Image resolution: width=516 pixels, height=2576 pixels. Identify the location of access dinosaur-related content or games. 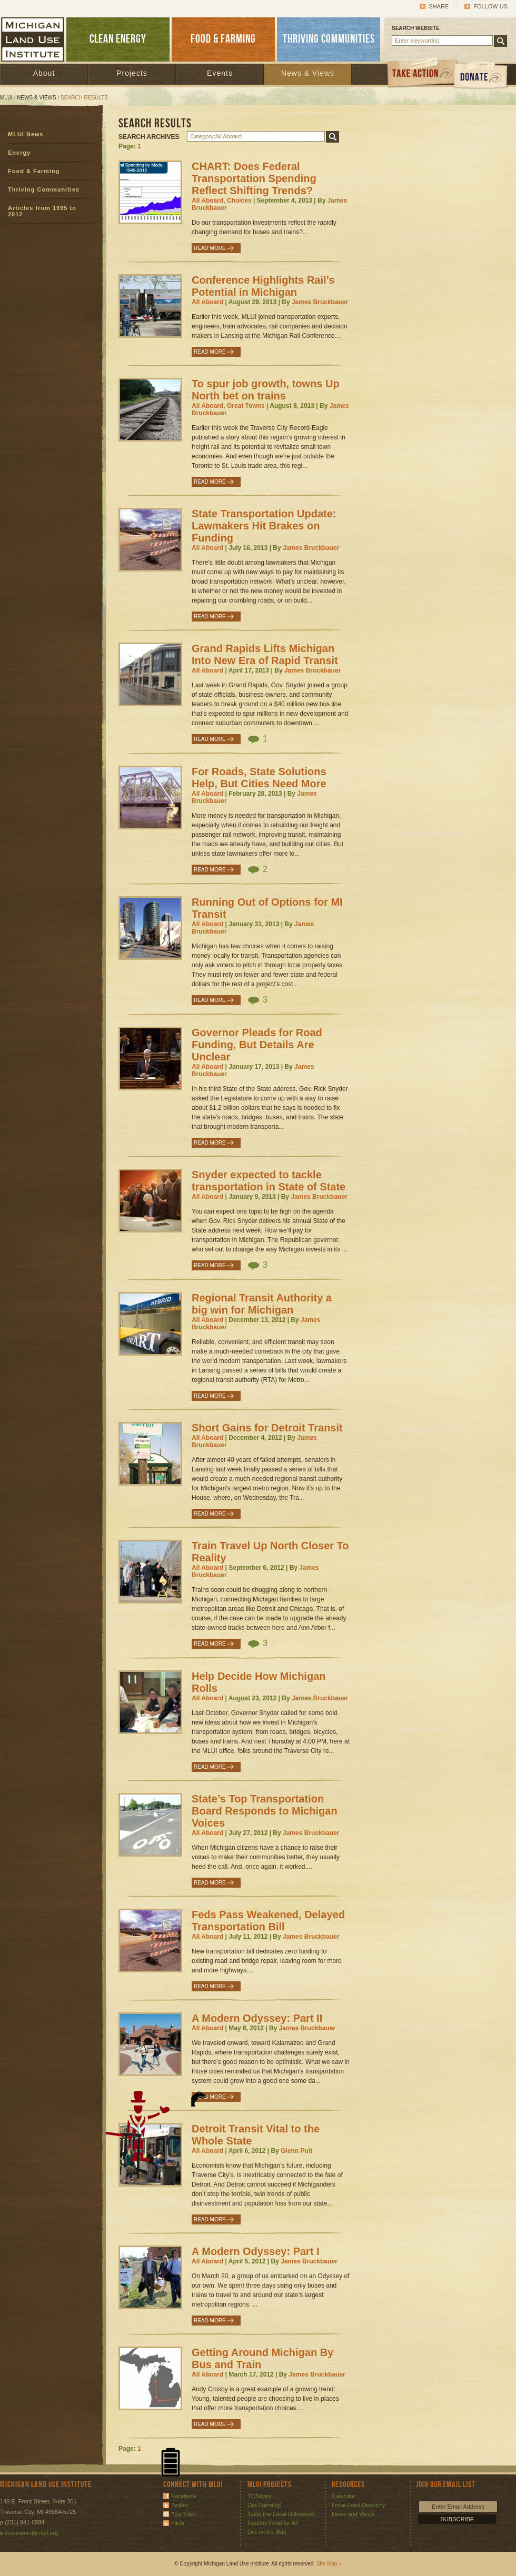
(199, 2098).